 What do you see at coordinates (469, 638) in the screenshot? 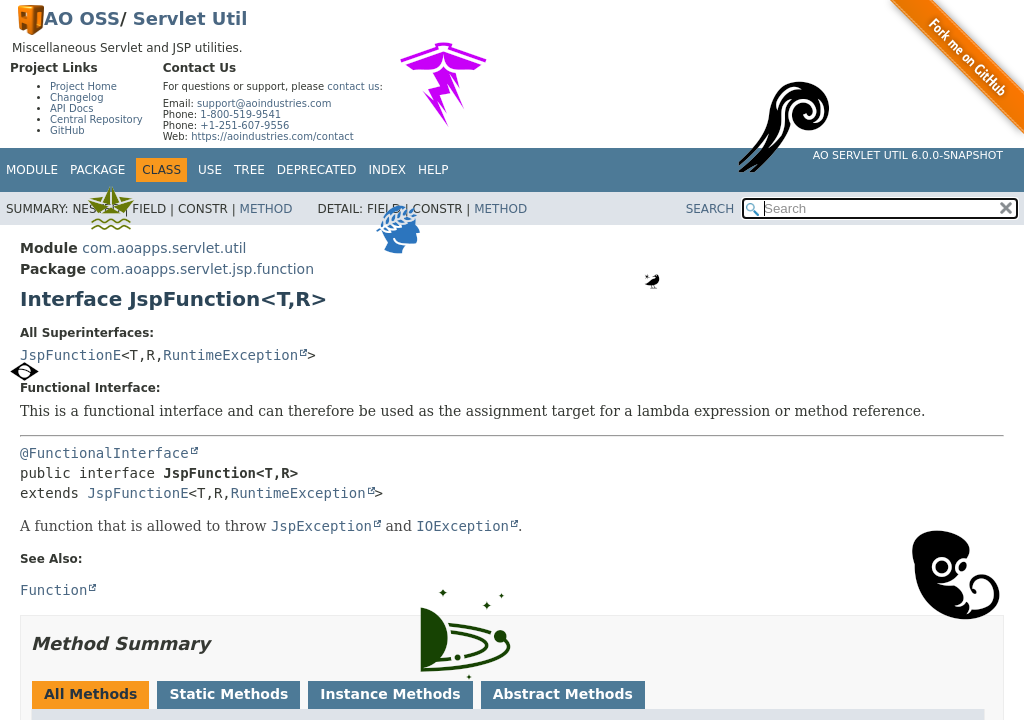
I see `explore the solar system or space-themed content` at bounding box center [469, 638].